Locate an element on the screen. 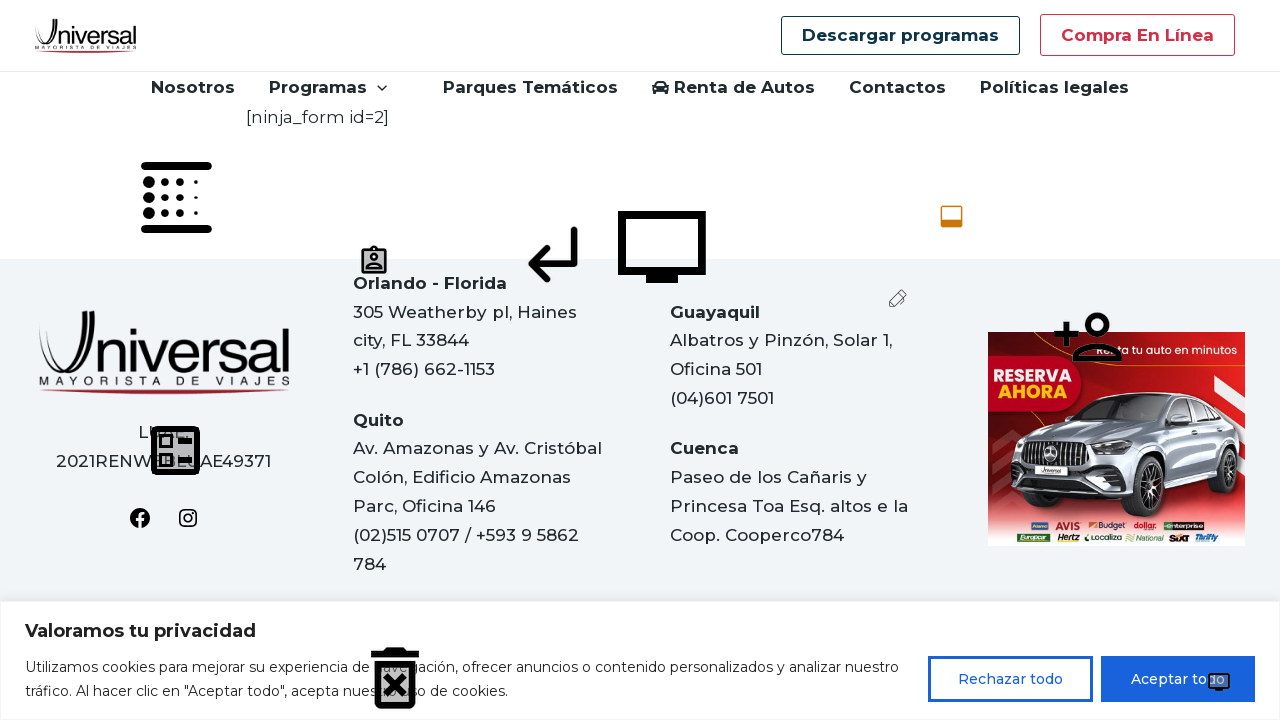 This screenshot has height=720, width=1280. toggle bottom panel visibility is located at coordinates (951, 216).